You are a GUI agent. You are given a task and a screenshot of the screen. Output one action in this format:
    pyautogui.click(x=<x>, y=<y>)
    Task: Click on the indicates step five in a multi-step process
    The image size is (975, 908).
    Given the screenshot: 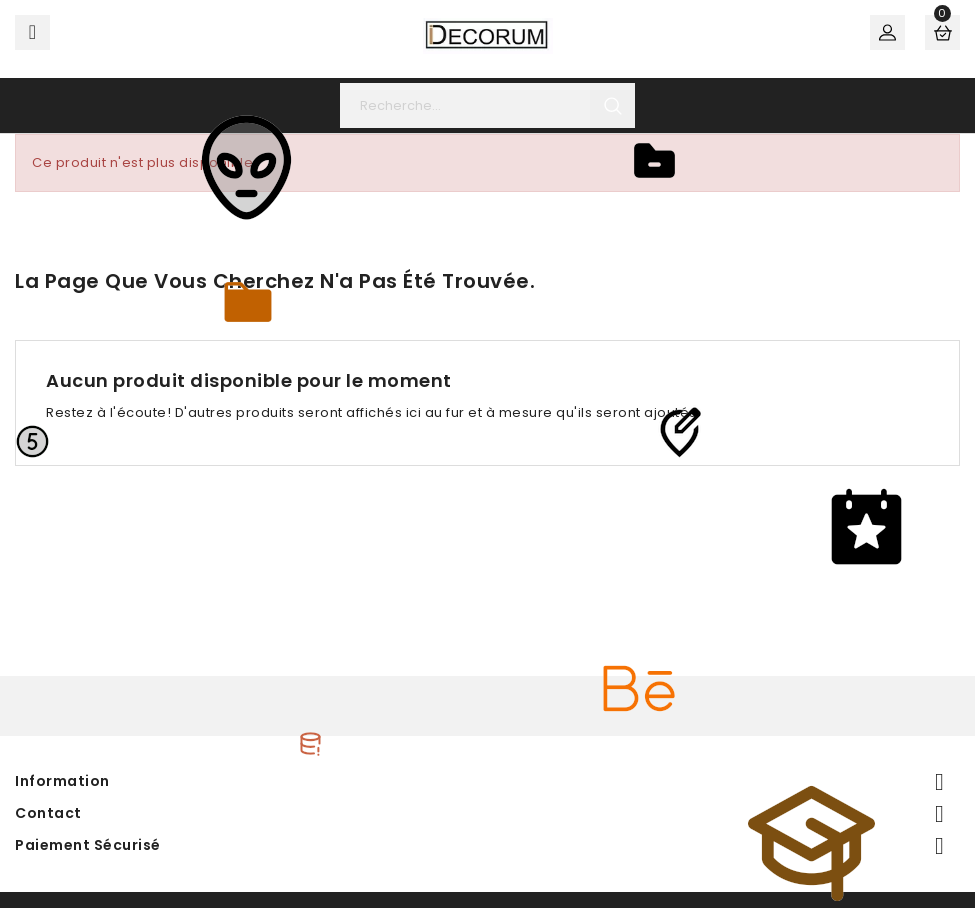 What is the action you would take?
    pyautogui.click(x=32, y=441)
    